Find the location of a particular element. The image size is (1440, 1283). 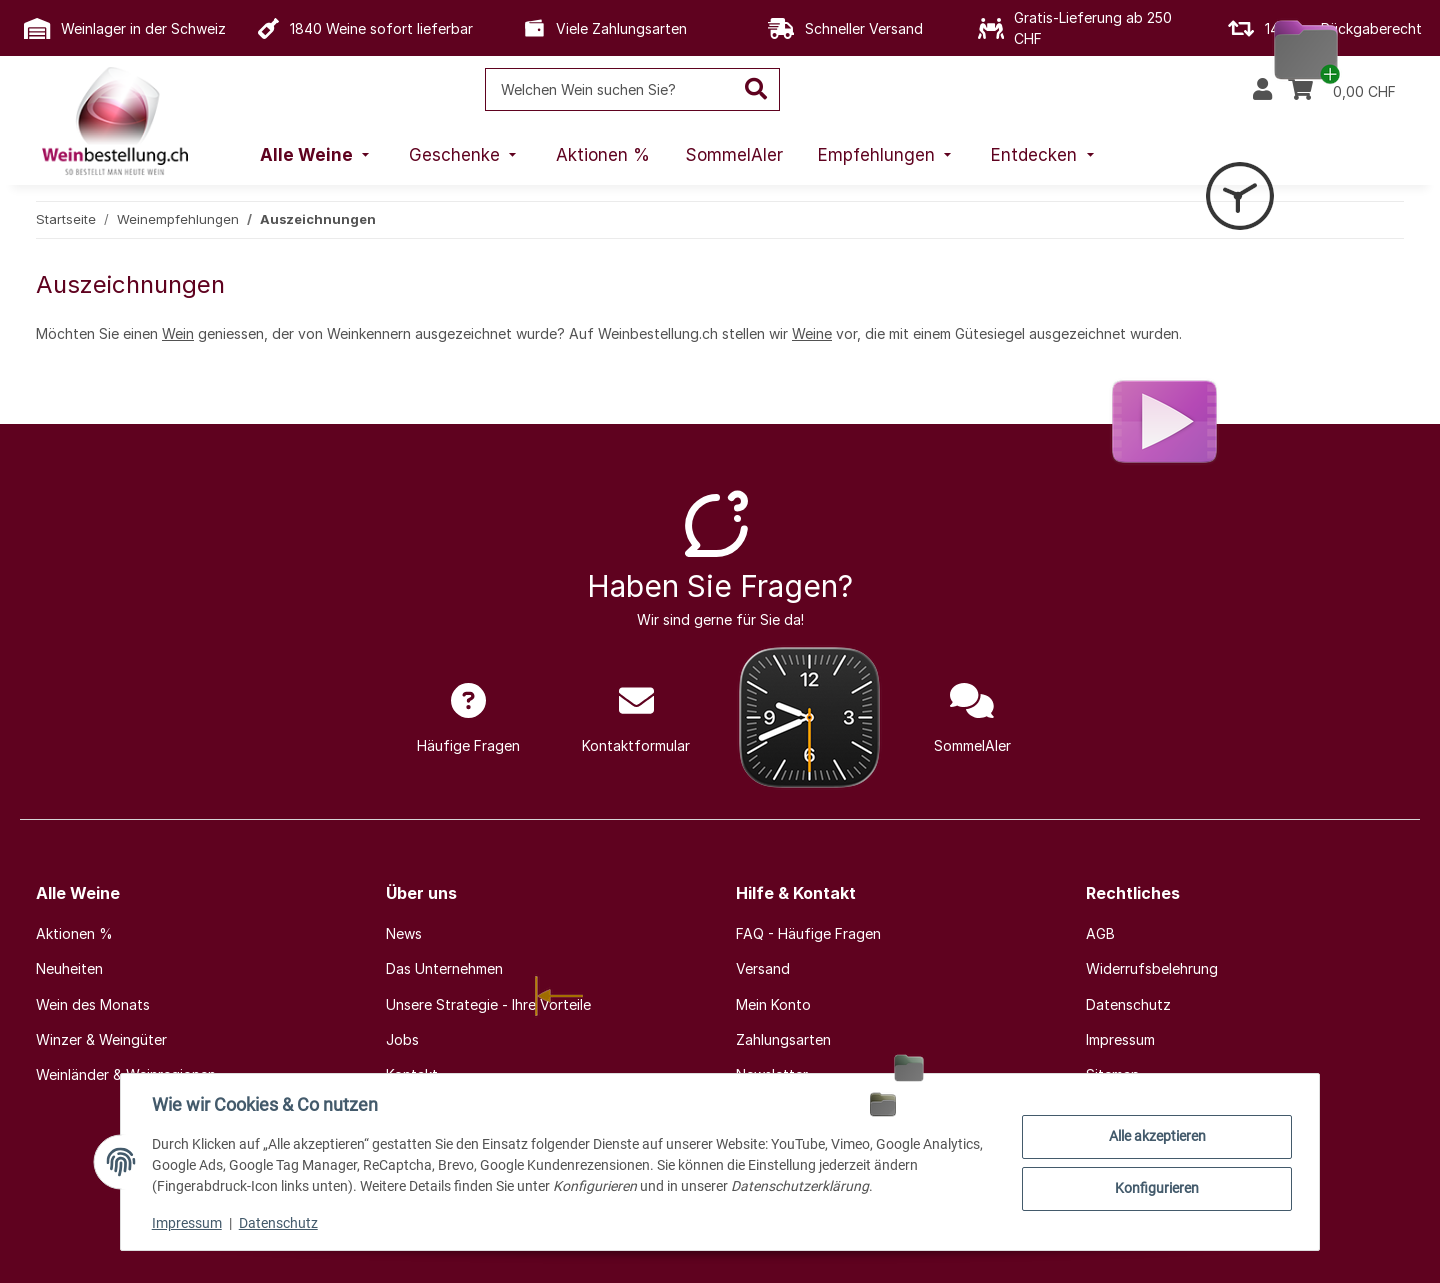

drop files here to add to folder is located at coordinates (909, 1068).